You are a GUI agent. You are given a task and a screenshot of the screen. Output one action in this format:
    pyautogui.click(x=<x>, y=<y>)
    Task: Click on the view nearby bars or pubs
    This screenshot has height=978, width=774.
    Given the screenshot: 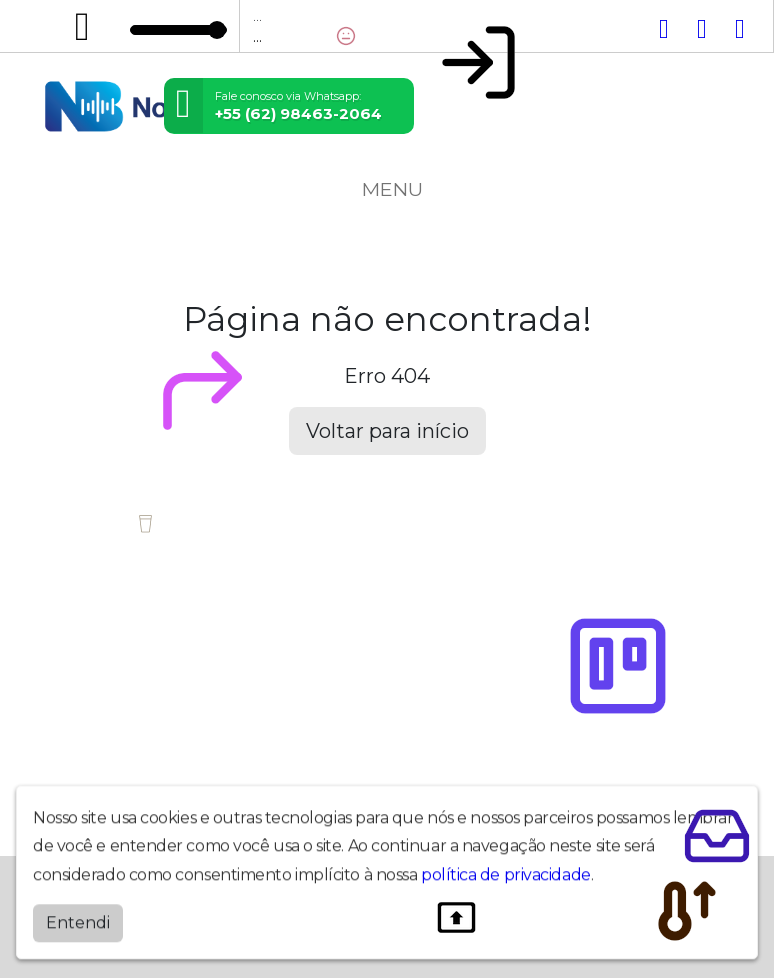 What is the action you would take?
    pyautogui.click(x=145, y=523)
    